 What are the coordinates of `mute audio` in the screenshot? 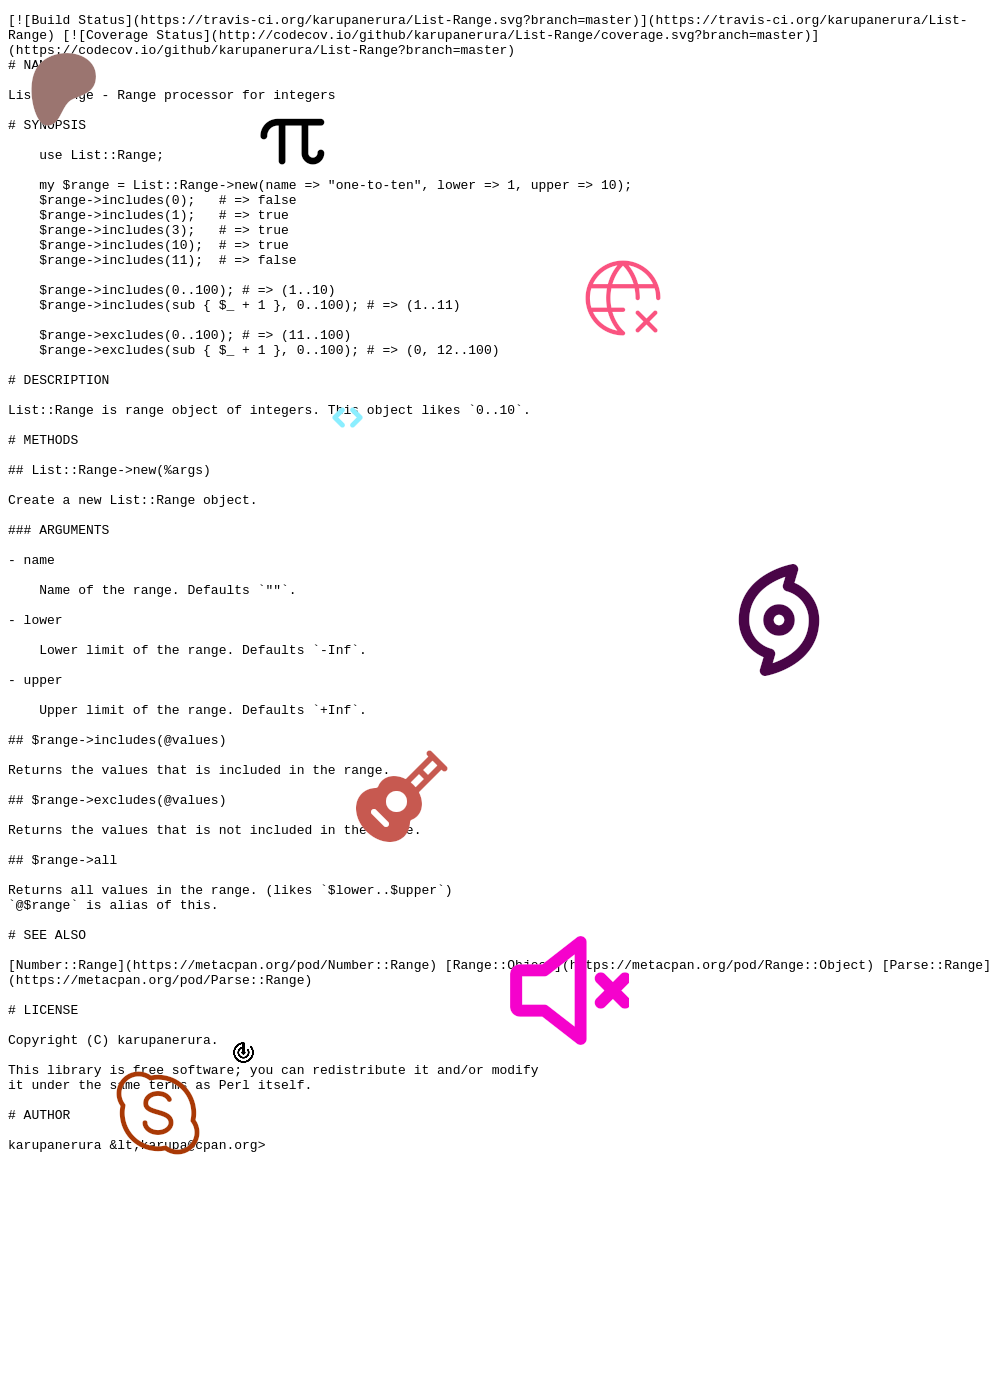 It's located at (564, 990).